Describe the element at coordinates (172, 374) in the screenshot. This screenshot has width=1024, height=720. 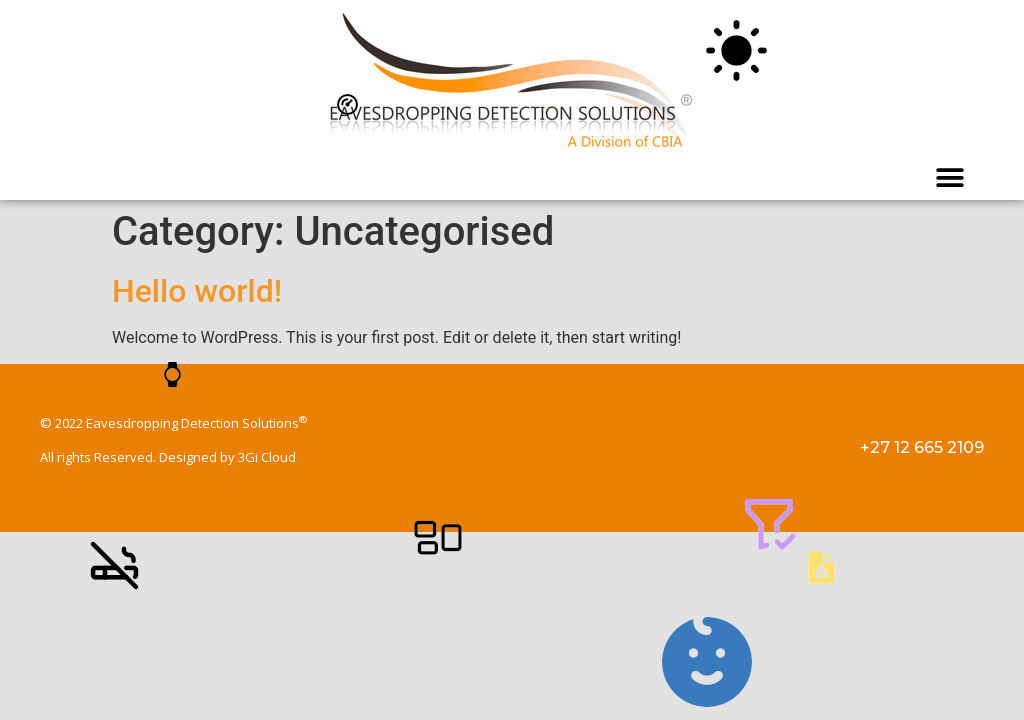
I see `access smartwatch settings or paired device` at that location.